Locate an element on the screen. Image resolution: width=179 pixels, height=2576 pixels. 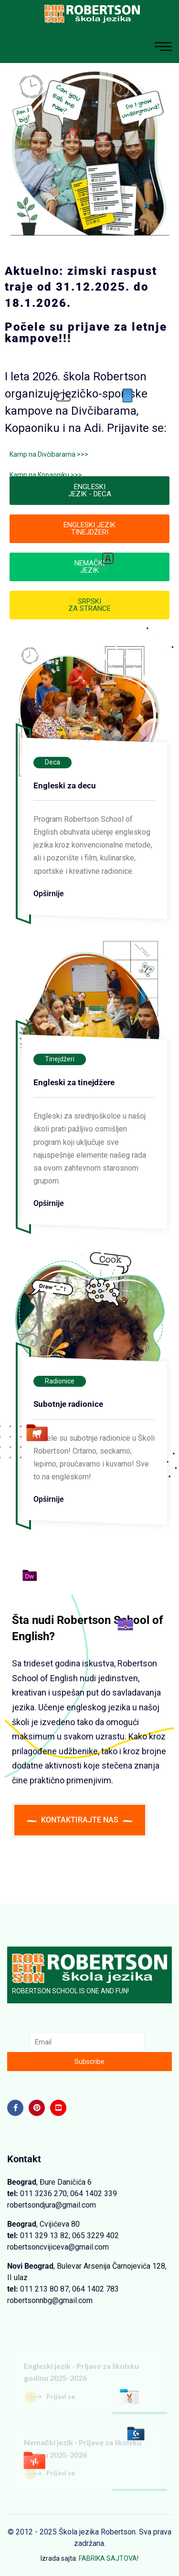
open eMule downloads folder is located at coordinates (129, 2397).